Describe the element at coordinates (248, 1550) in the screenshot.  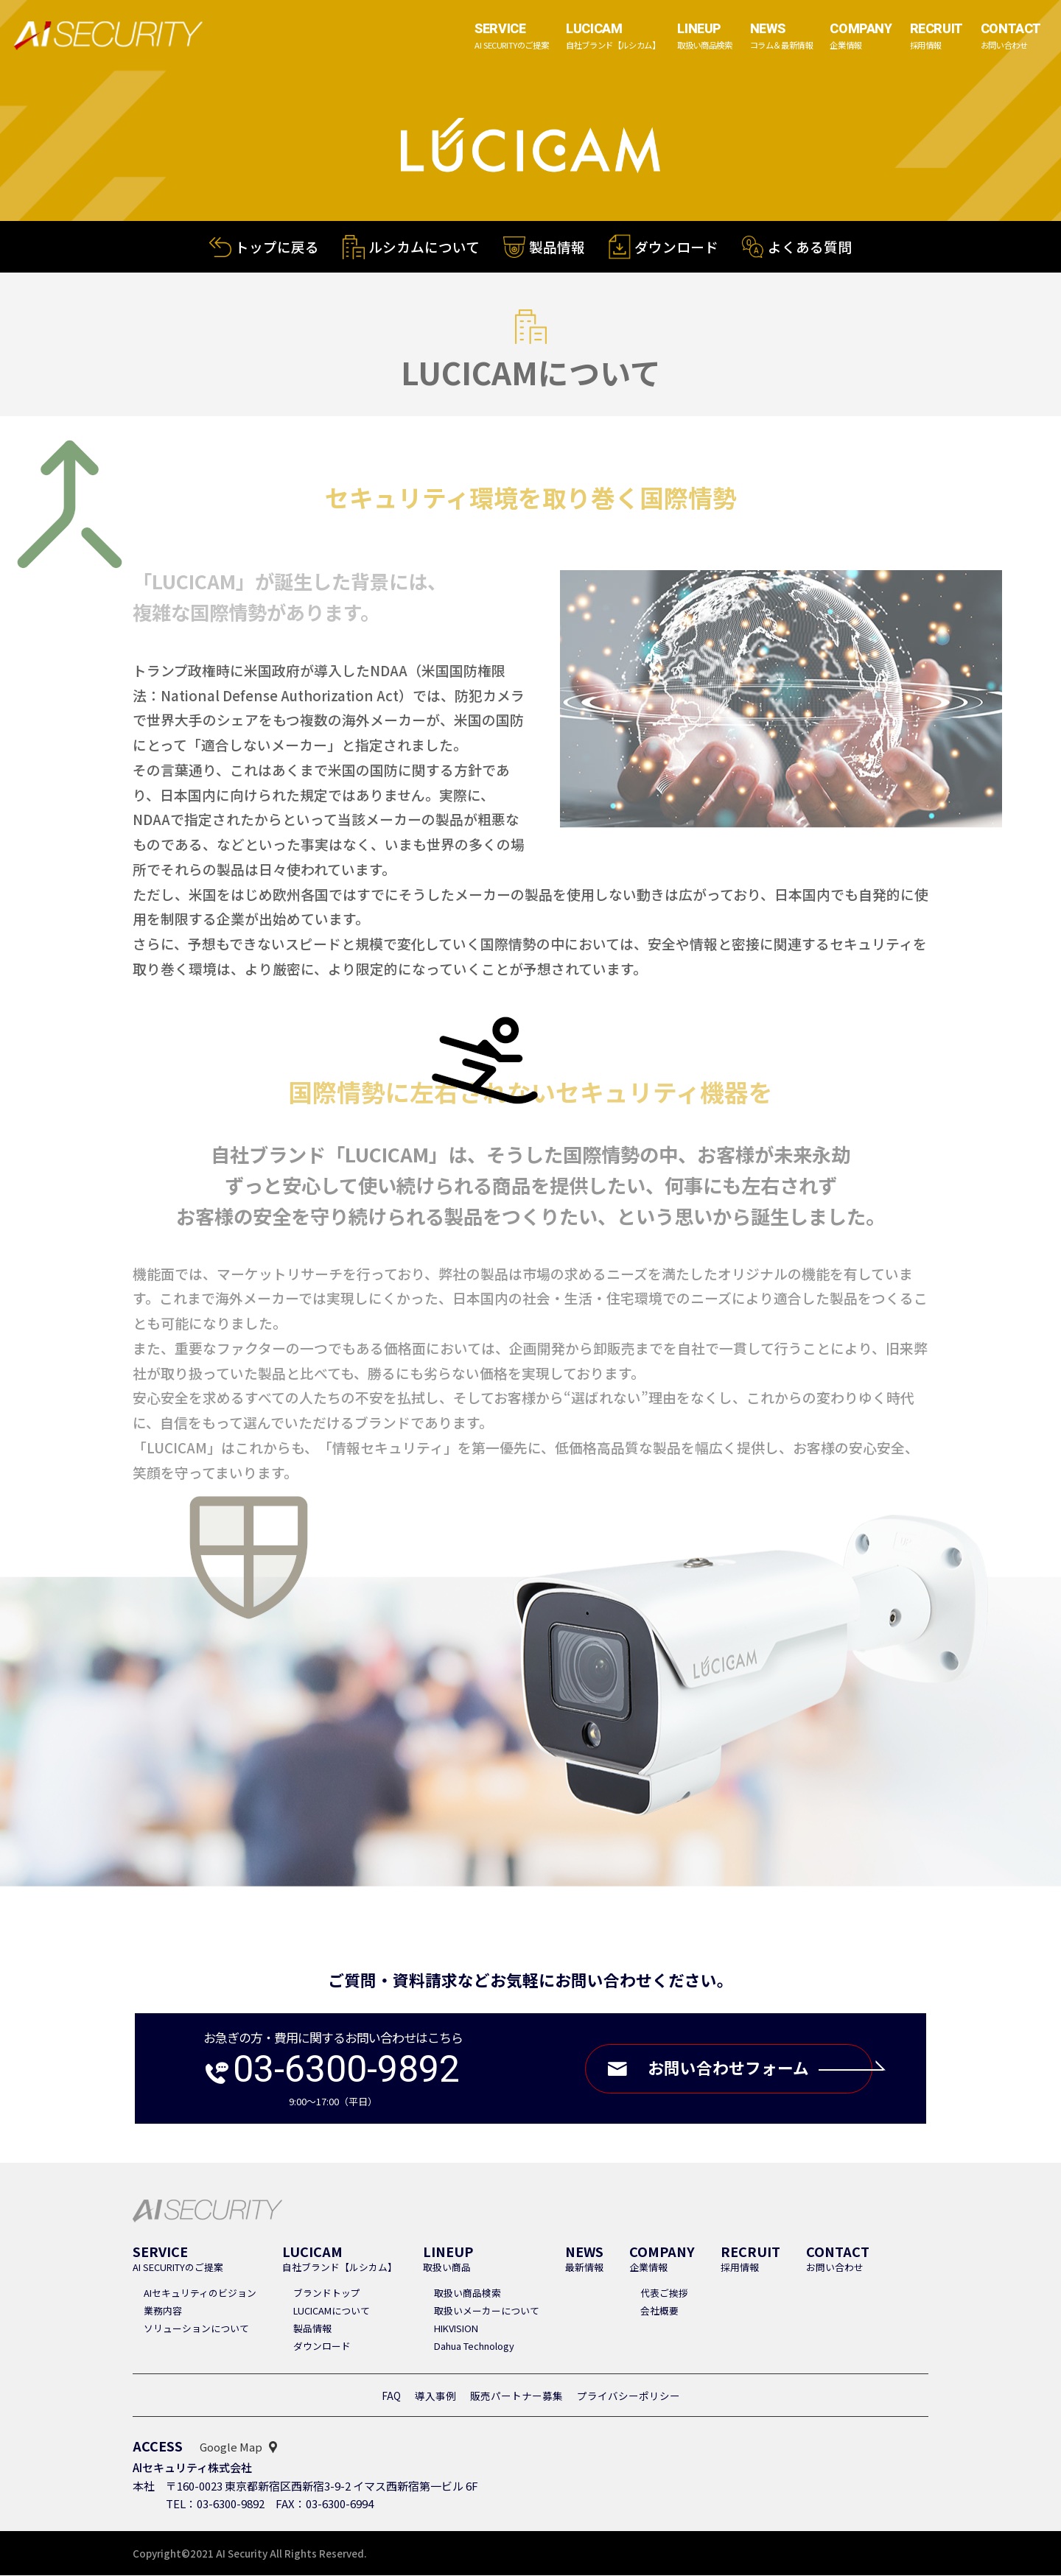
I see `security or protection status indicator` at that location.